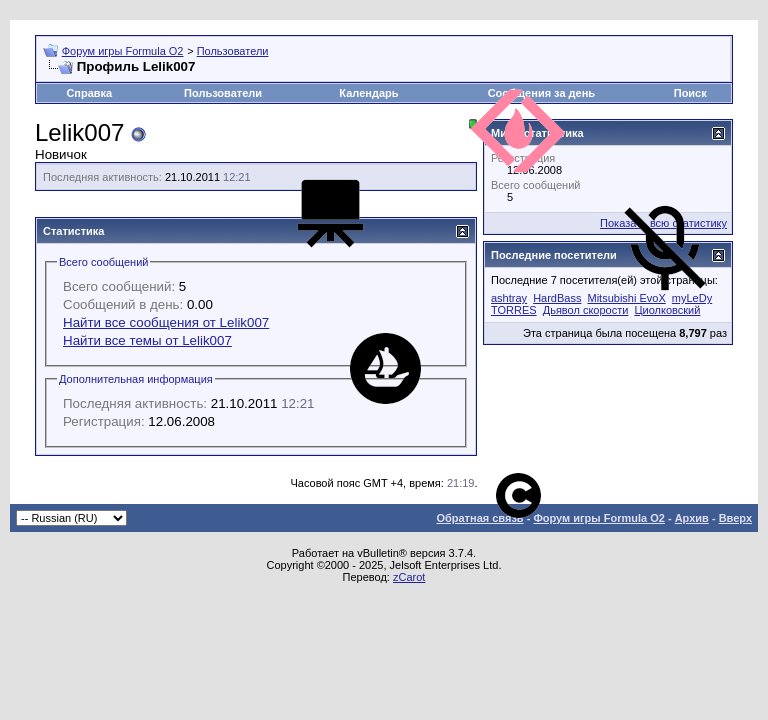 This screenshot has width=768, height=720. I want to click on mute your microphone, so click(665, 248).